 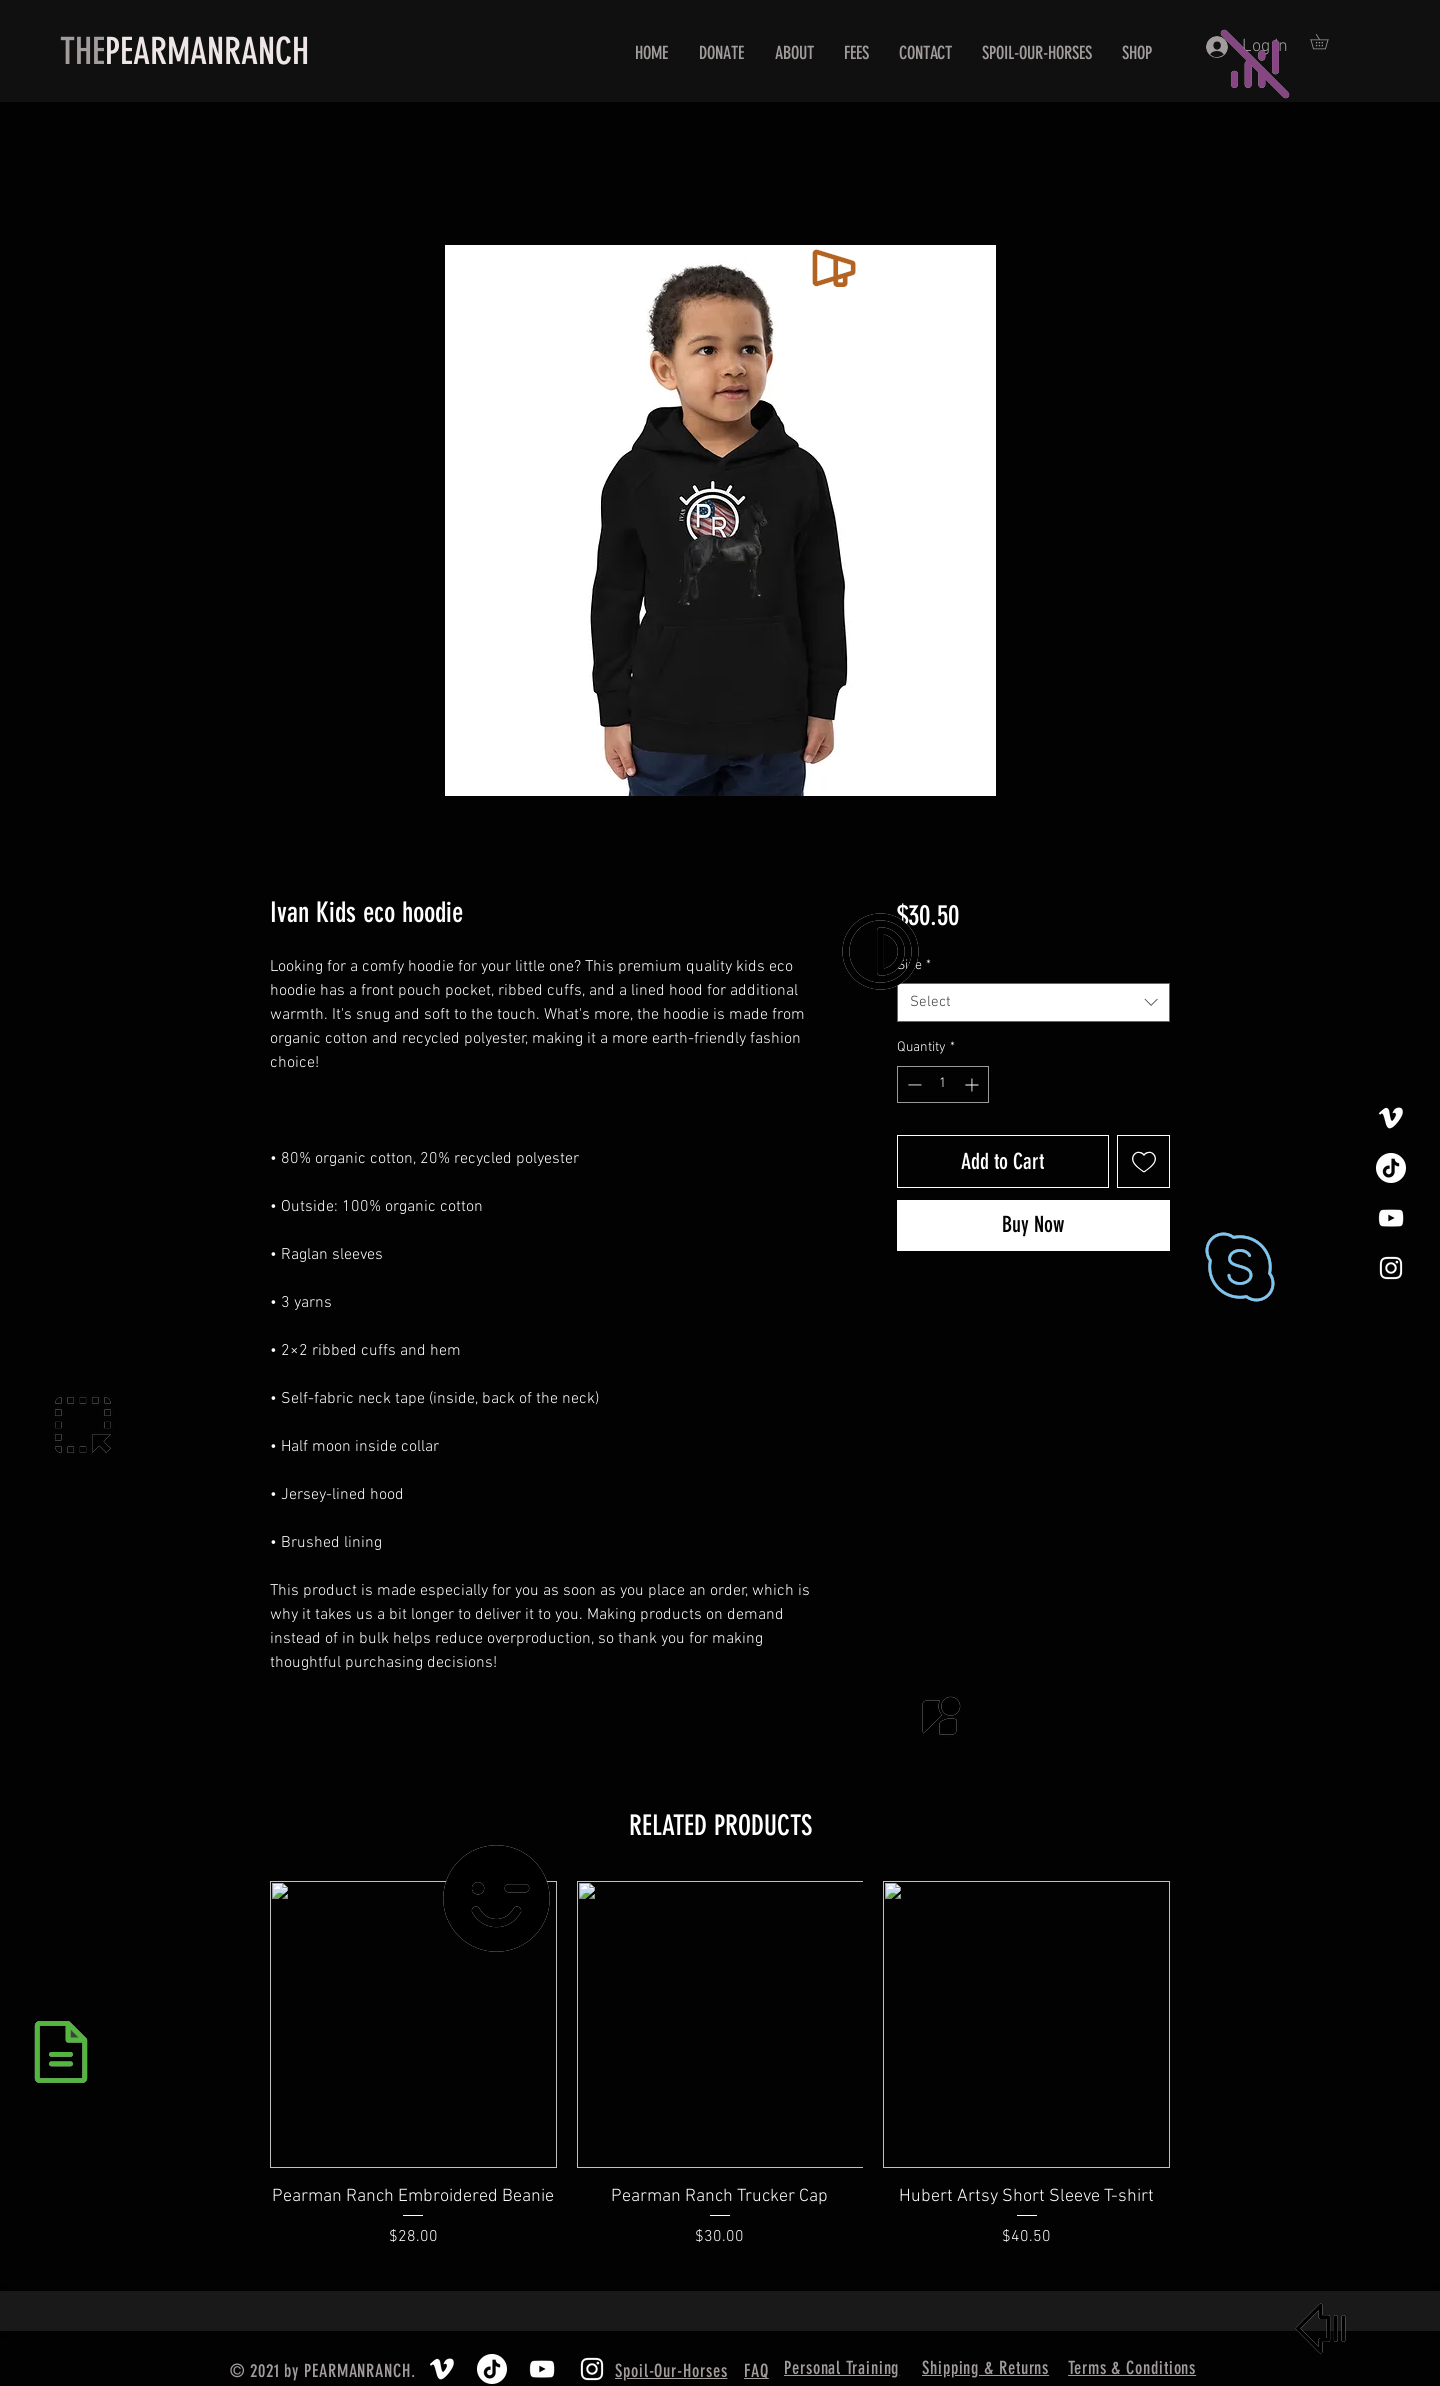 What do you see at coordinates (83, 1425) in the screenshot?
I see `select or highlight an area` at bounding box center [83, 1425].